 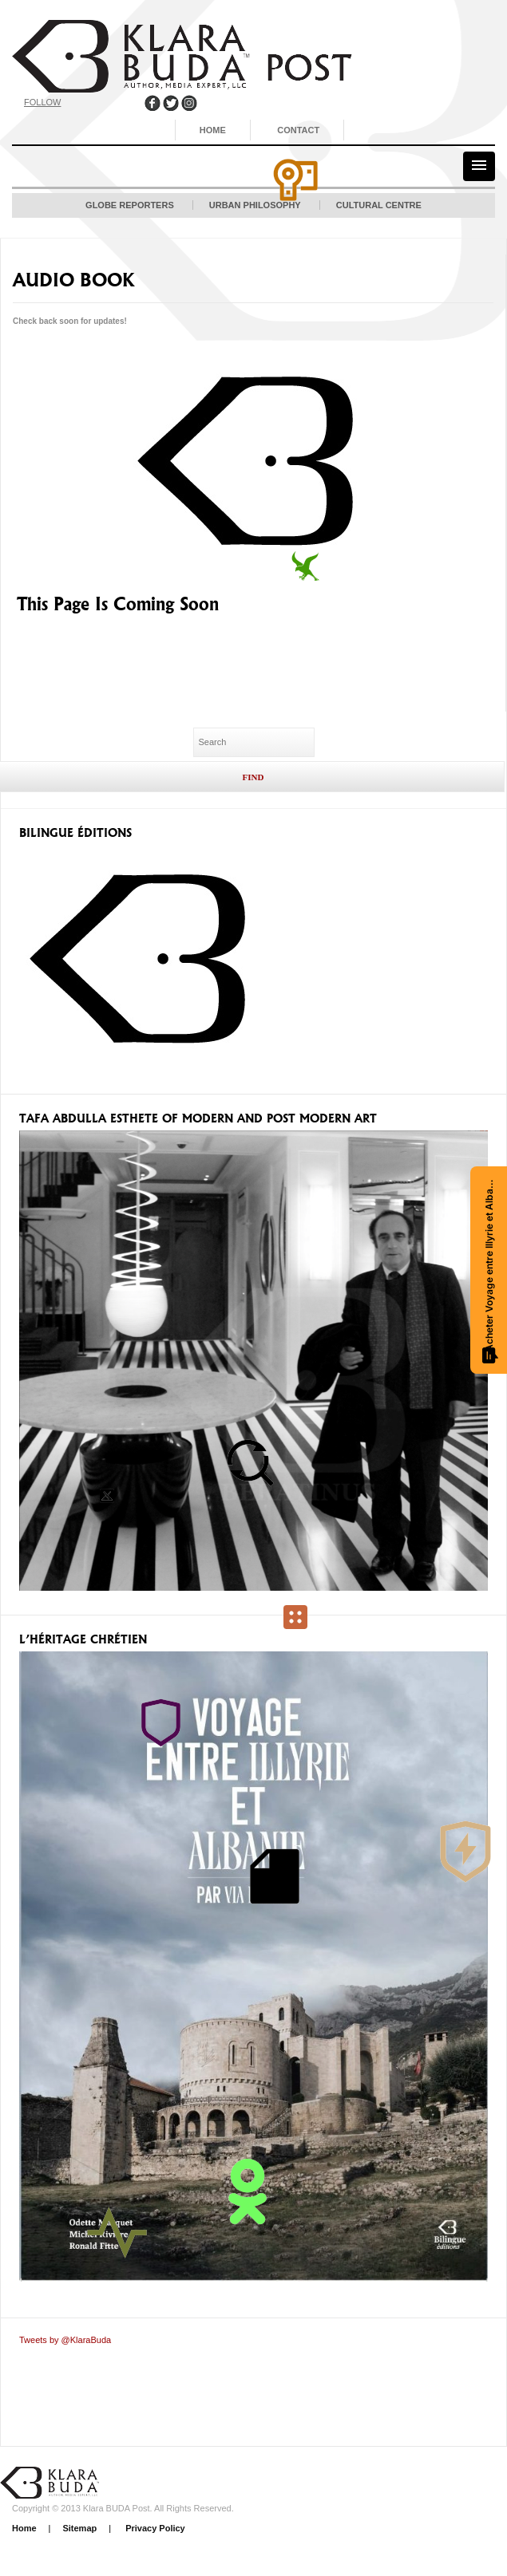 What do you see at coordinates (305, 566) in the screenshot?
I see `falcon framework logo` at bounding box center [305, 566].